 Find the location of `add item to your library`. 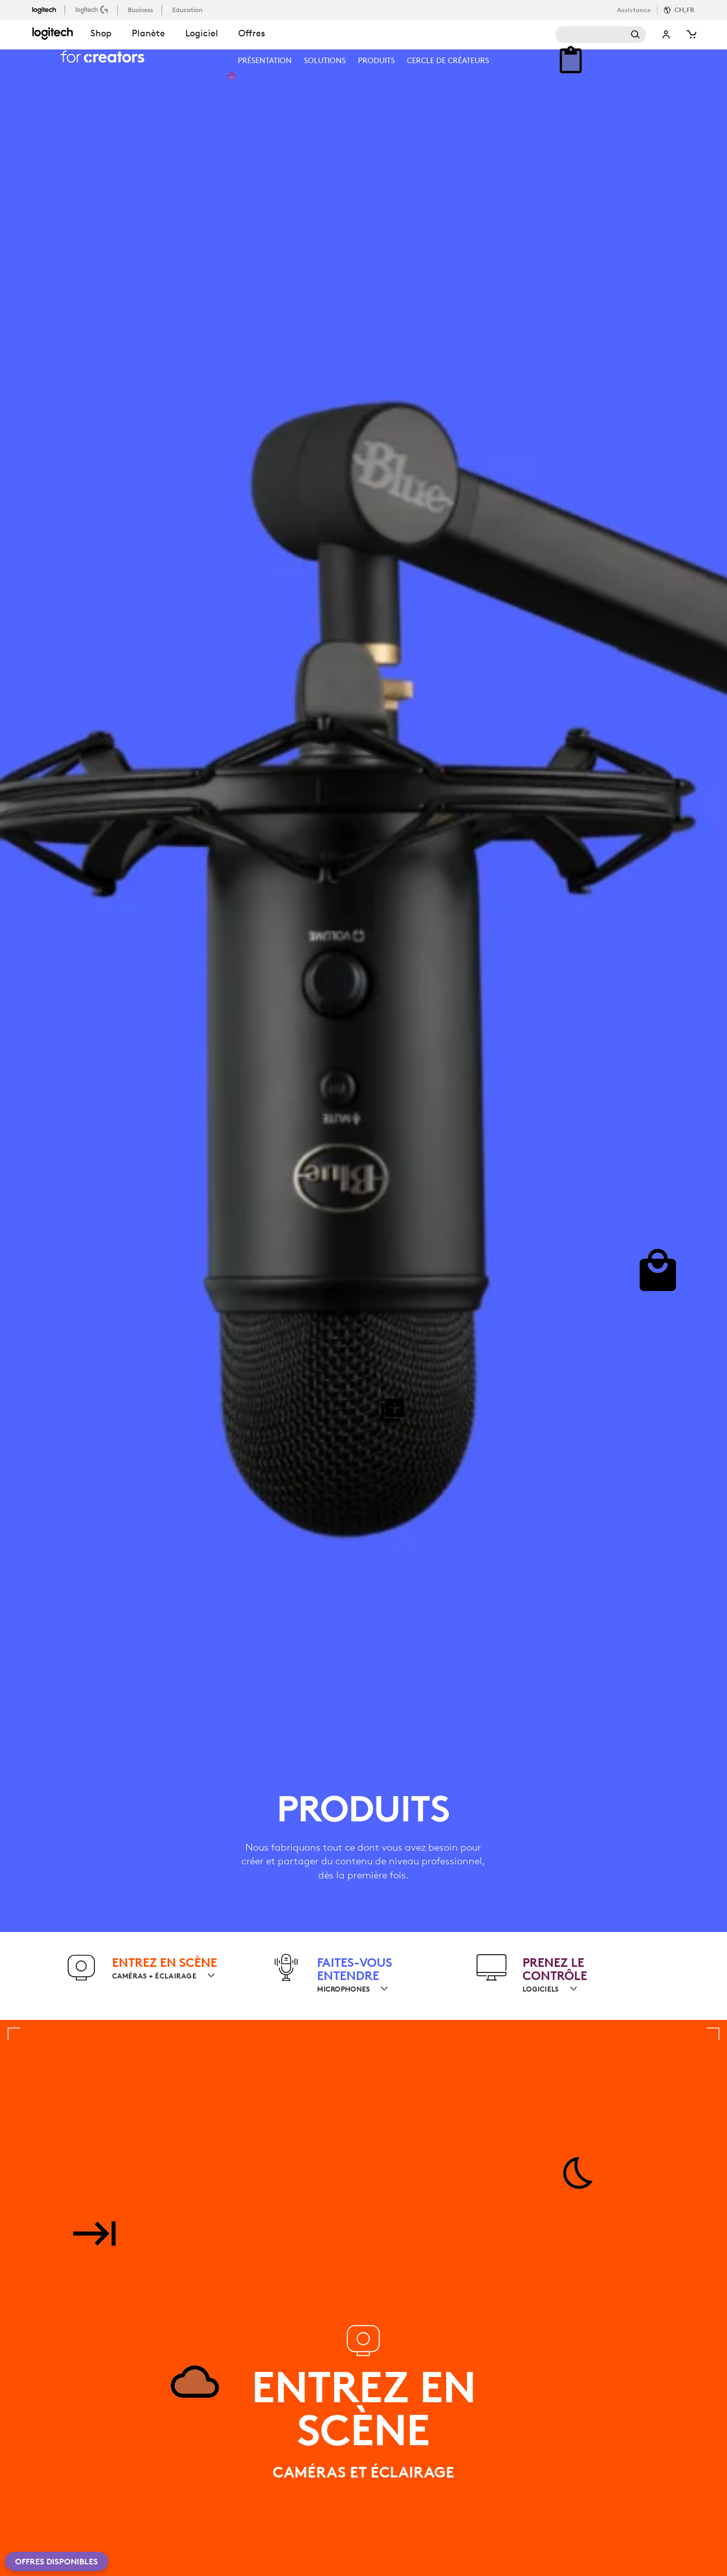

add item to your library is located at coordinates (392, 1410).